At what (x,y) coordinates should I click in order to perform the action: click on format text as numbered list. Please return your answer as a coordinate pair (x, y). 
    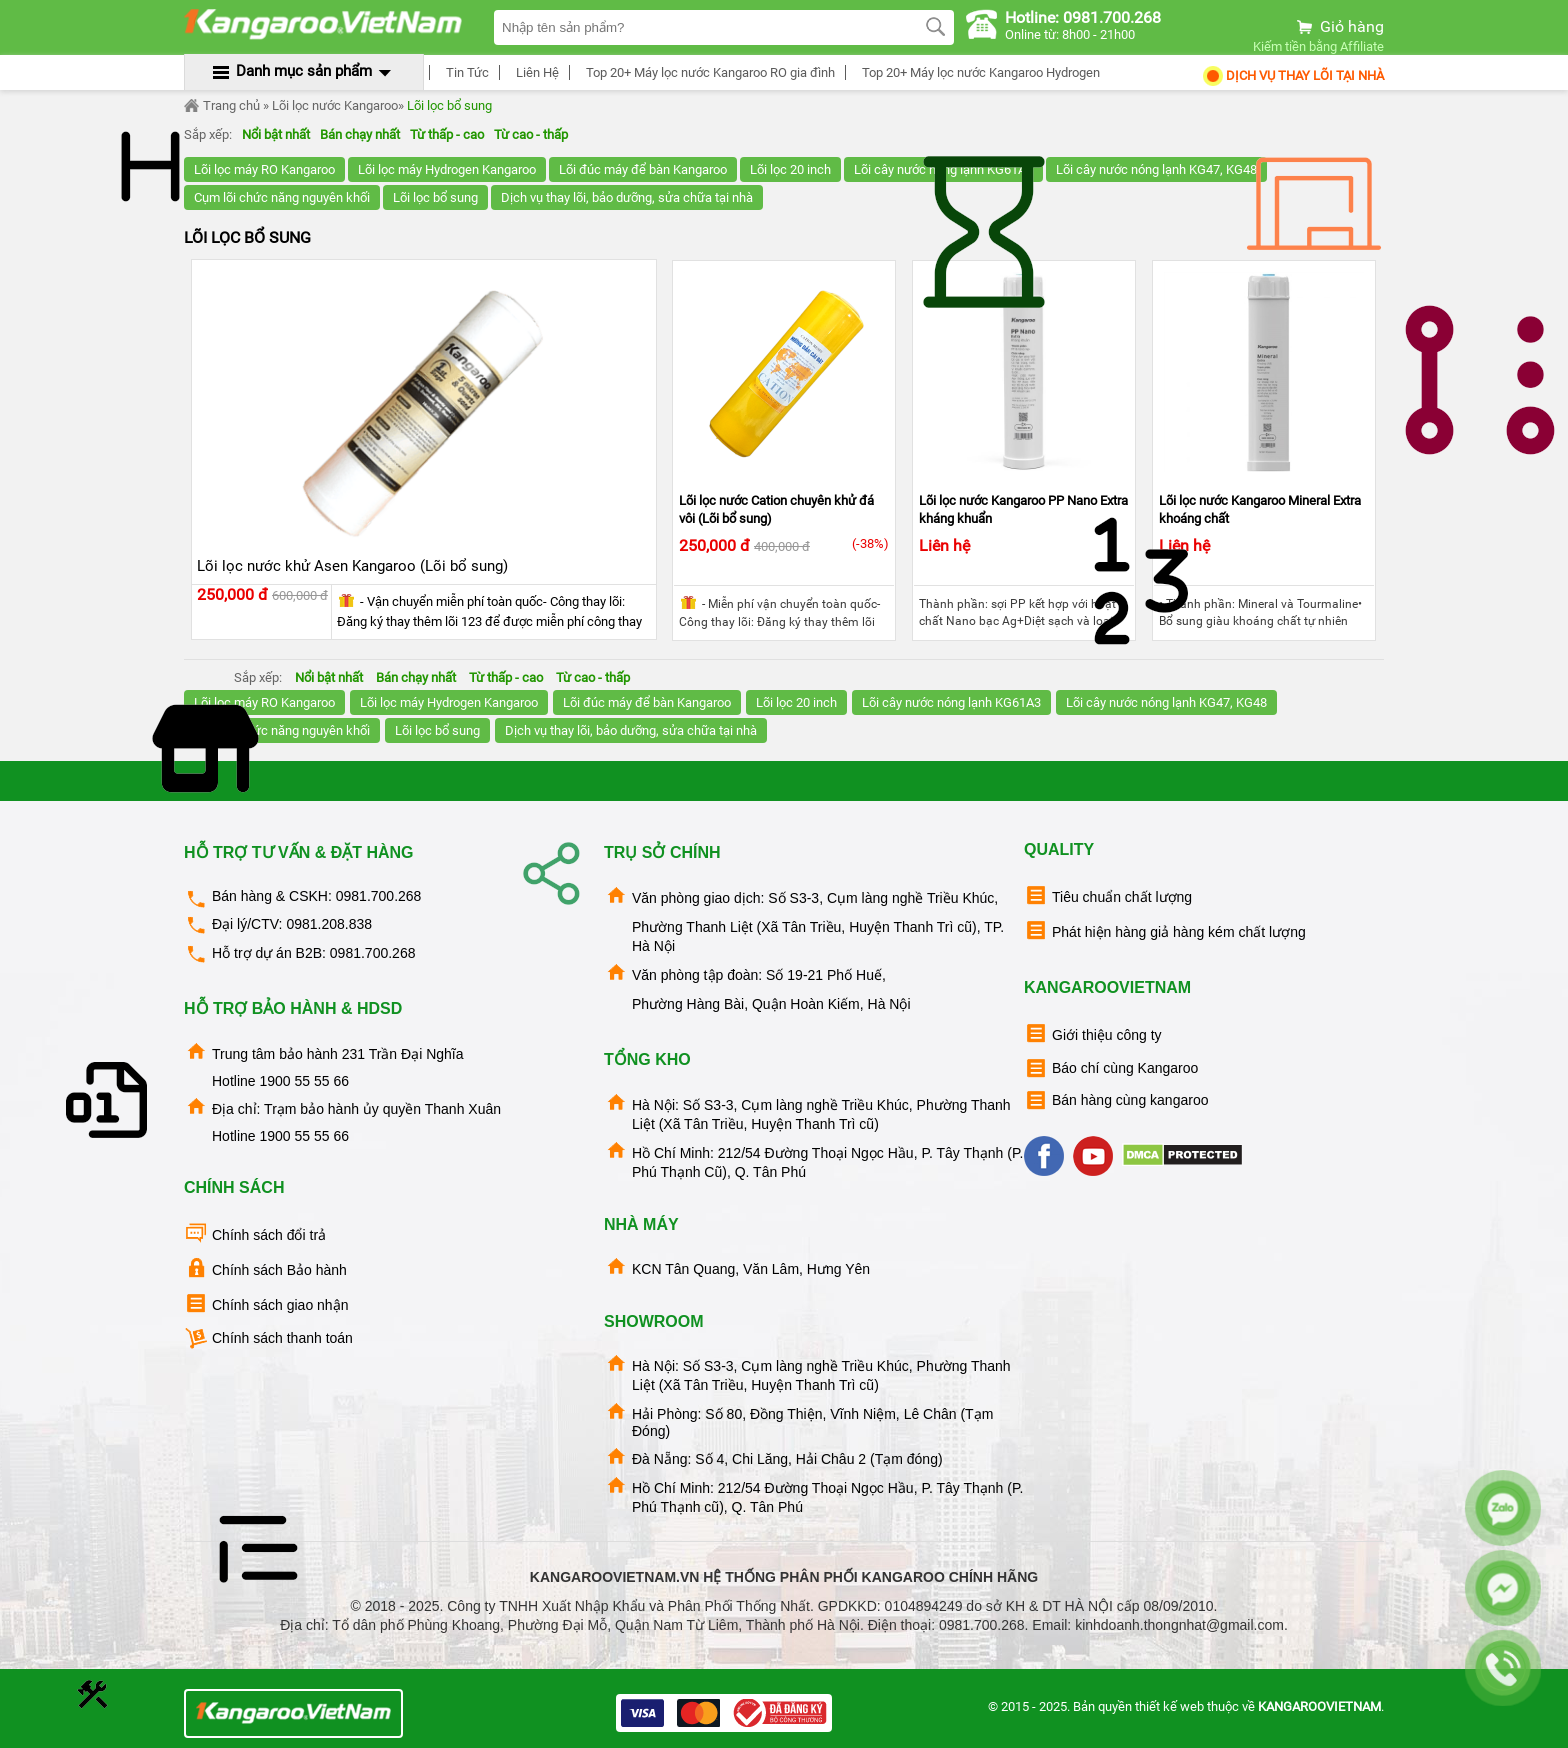
    Looking at the image, I should click on (1139, 581).